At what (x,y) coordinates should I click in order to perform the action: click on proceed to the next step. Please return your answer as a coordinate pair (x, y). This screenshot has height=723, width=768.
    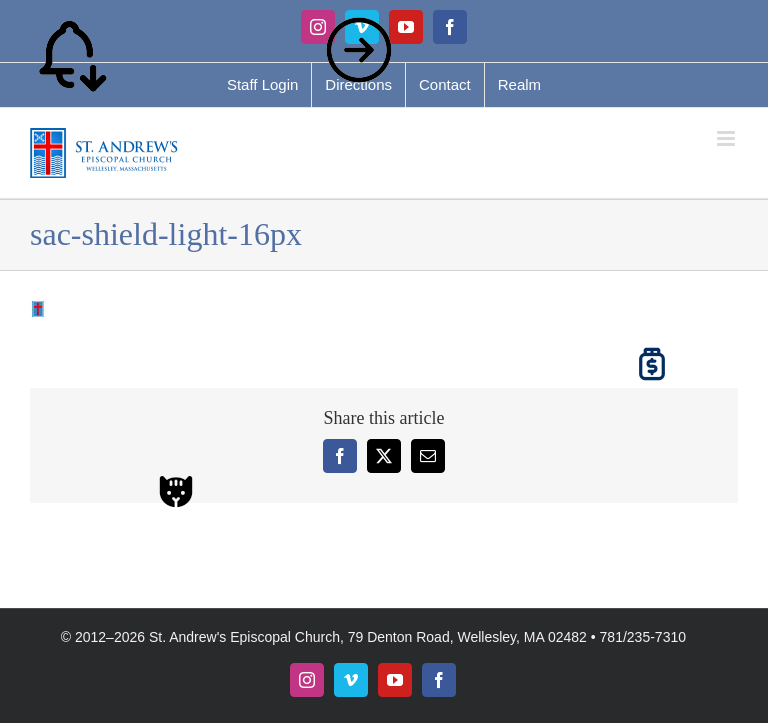
    Looking at the image, I should click on (359, 50).